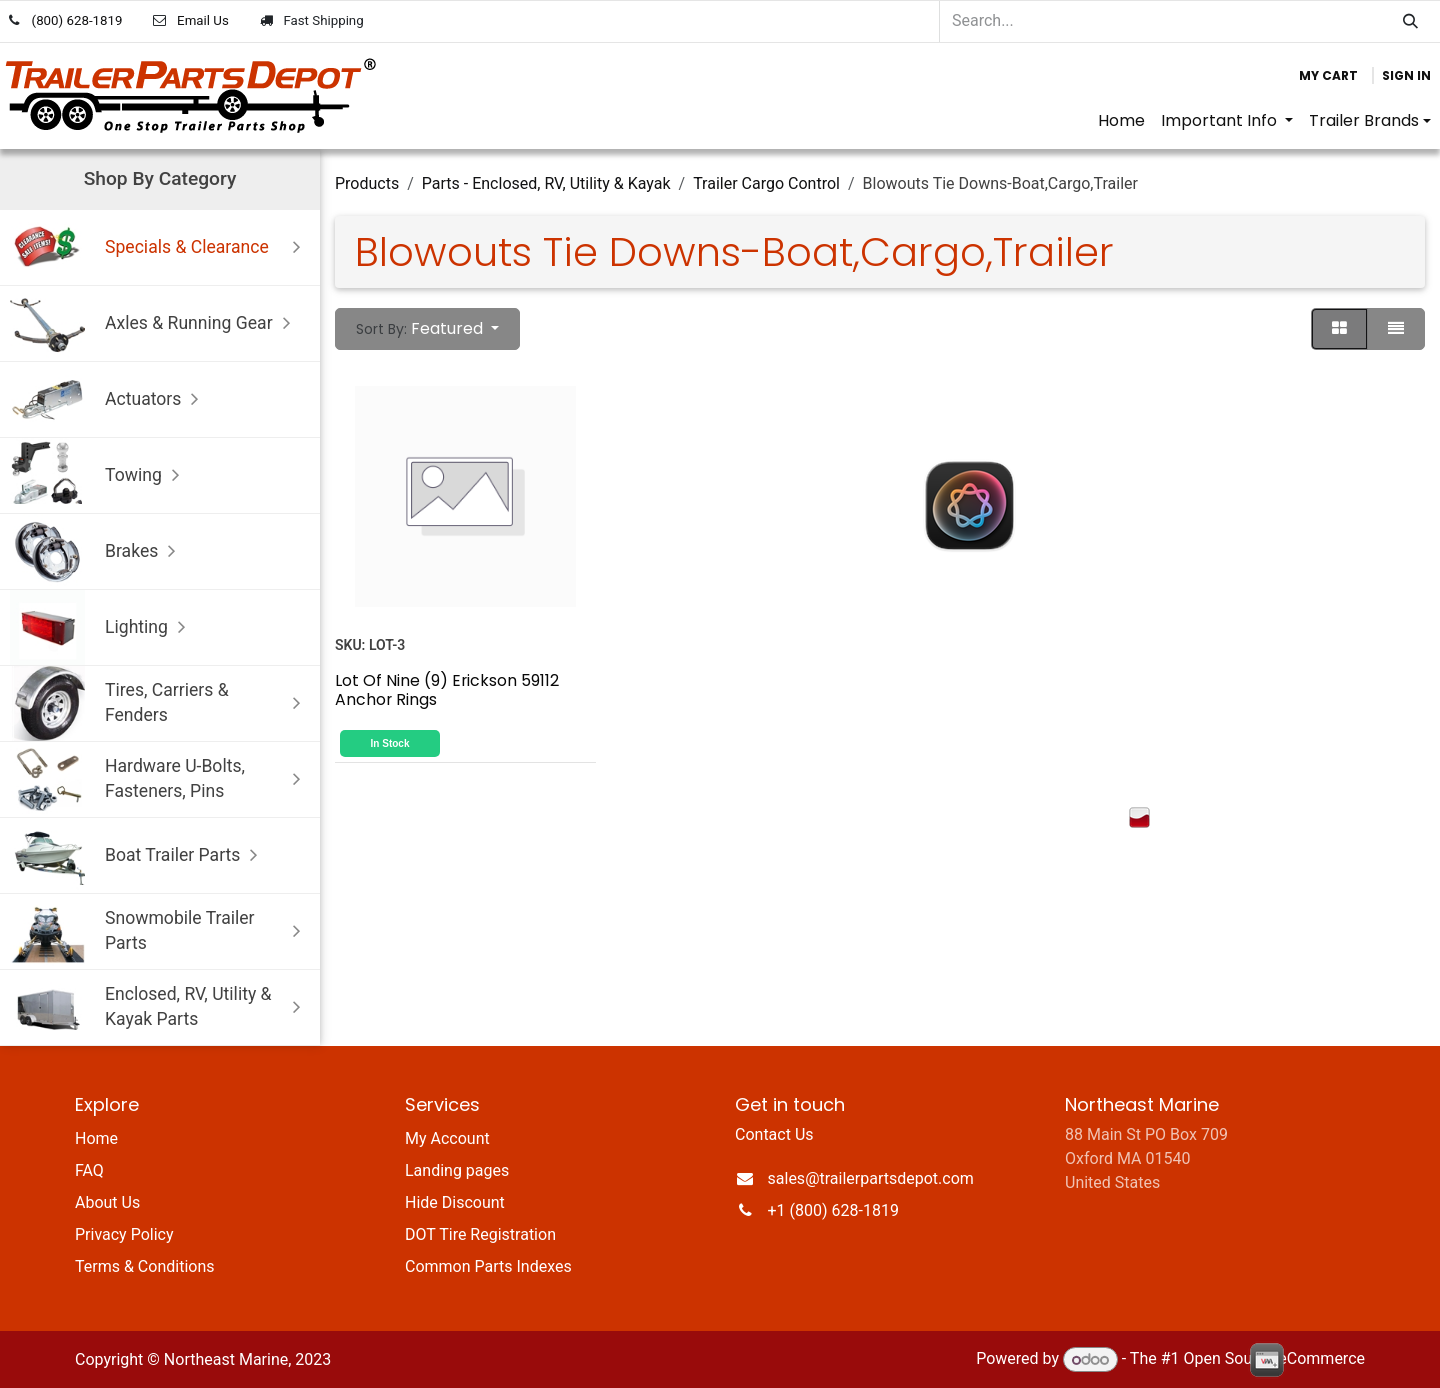  Describe the element at coordinates (1267, 1360) in the screenshot. I see `create a new virtual machine` at that location.